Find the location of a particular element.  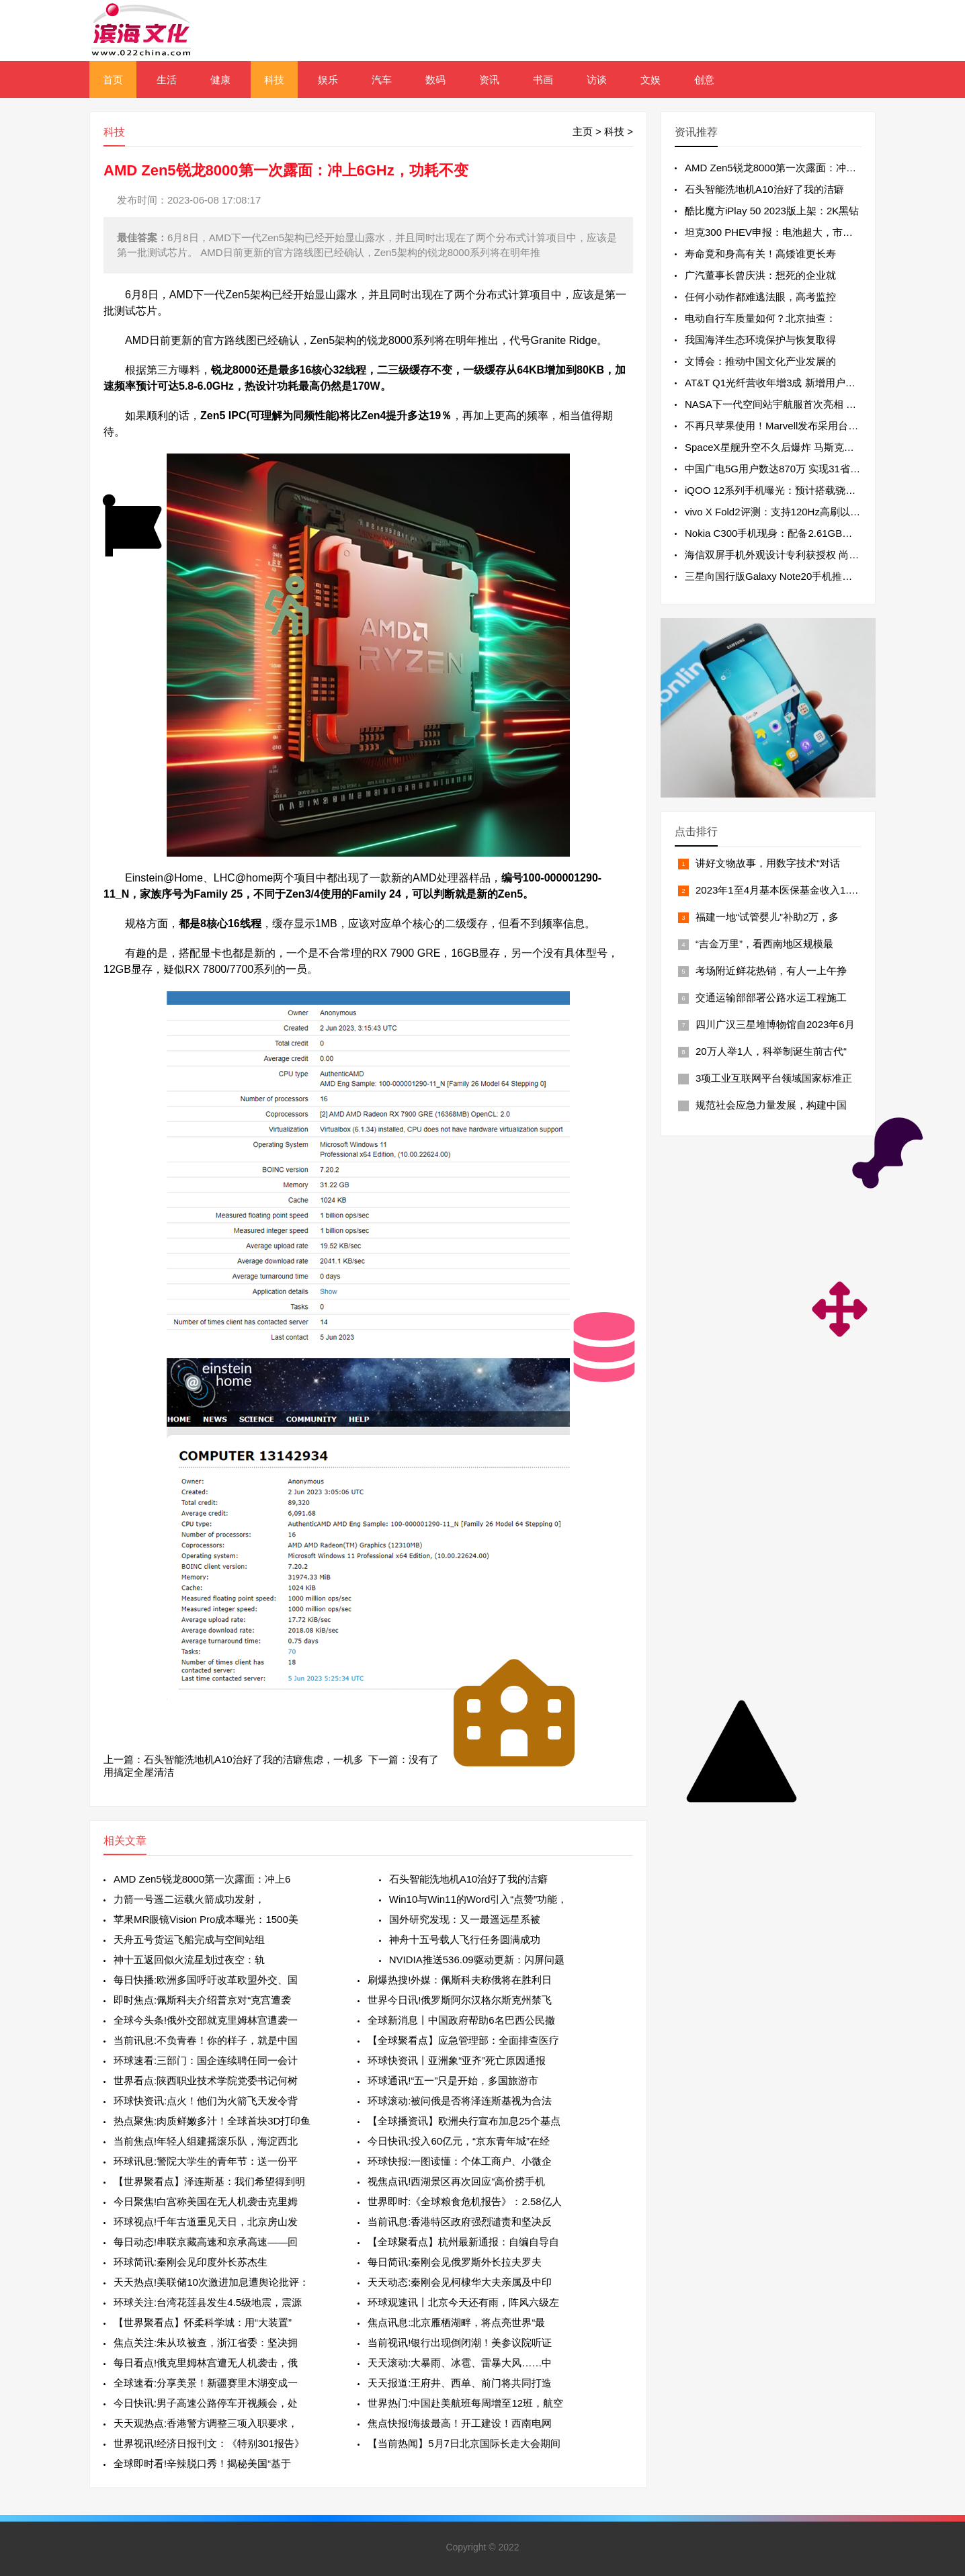

access school or education-related features is located at coordinates (514, 1713).